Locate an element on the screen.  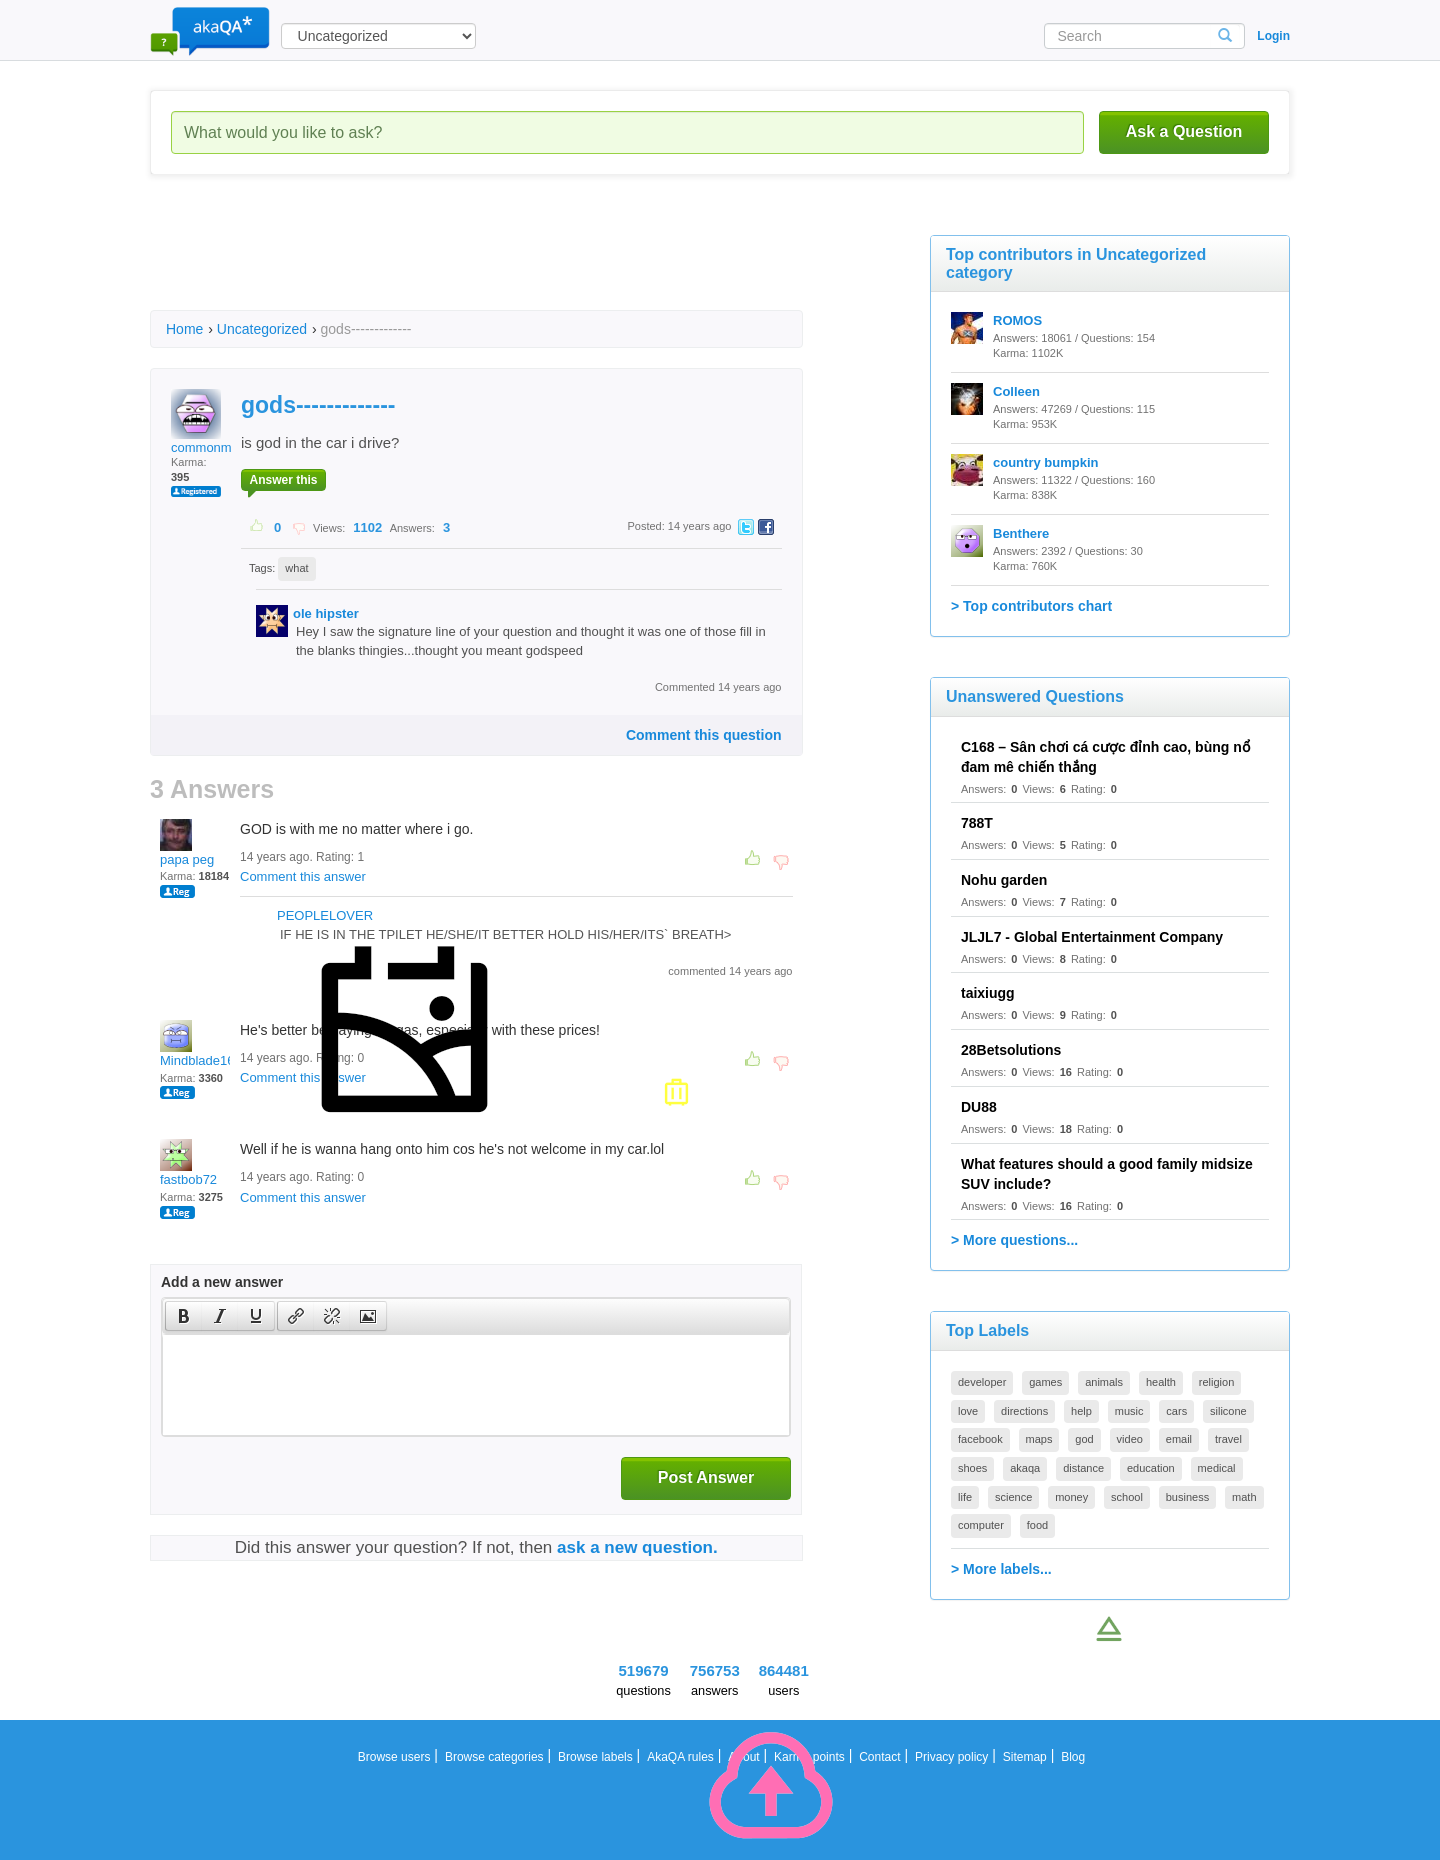
eject media or disc is located at coordinates (1109, 1630).